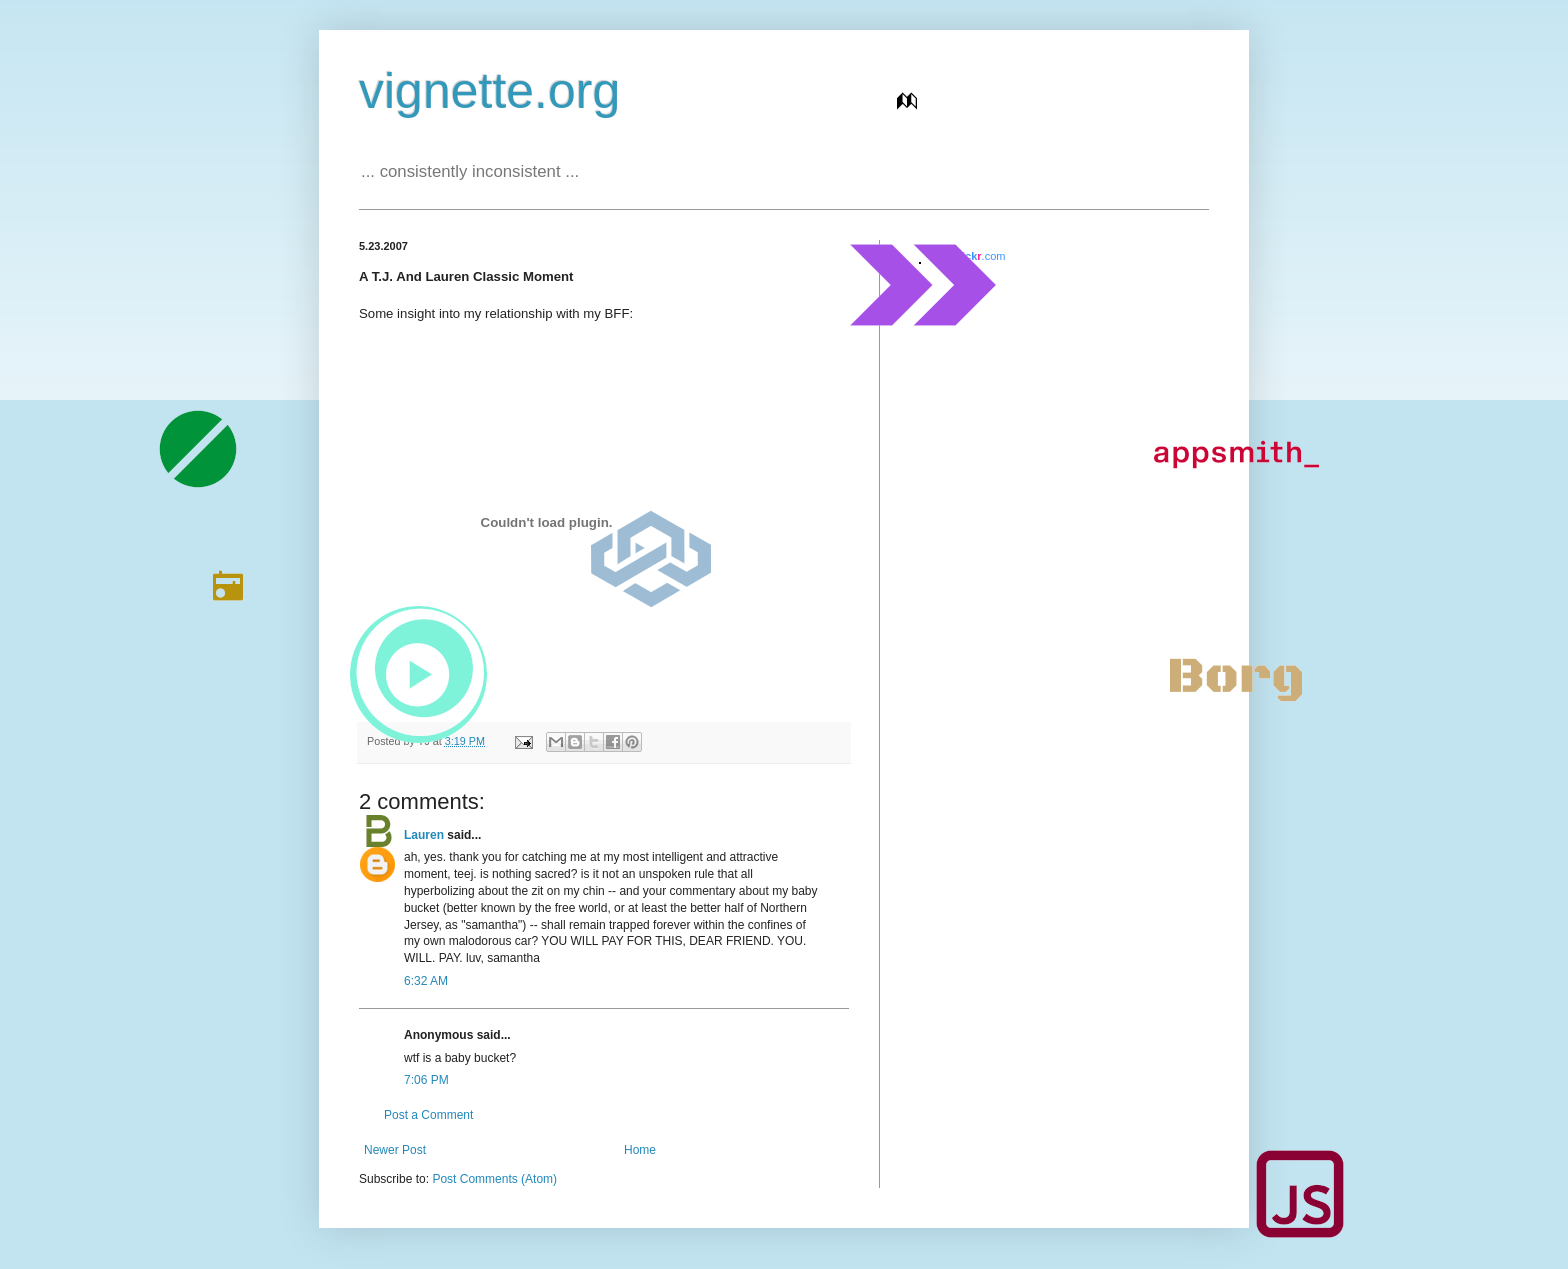 This screenshot has height=1269, width=1568. What do you see at coordinates (907, 101) in the screenshot?
I see `open siyuan note-taking app` at bounding box center [907, 101].